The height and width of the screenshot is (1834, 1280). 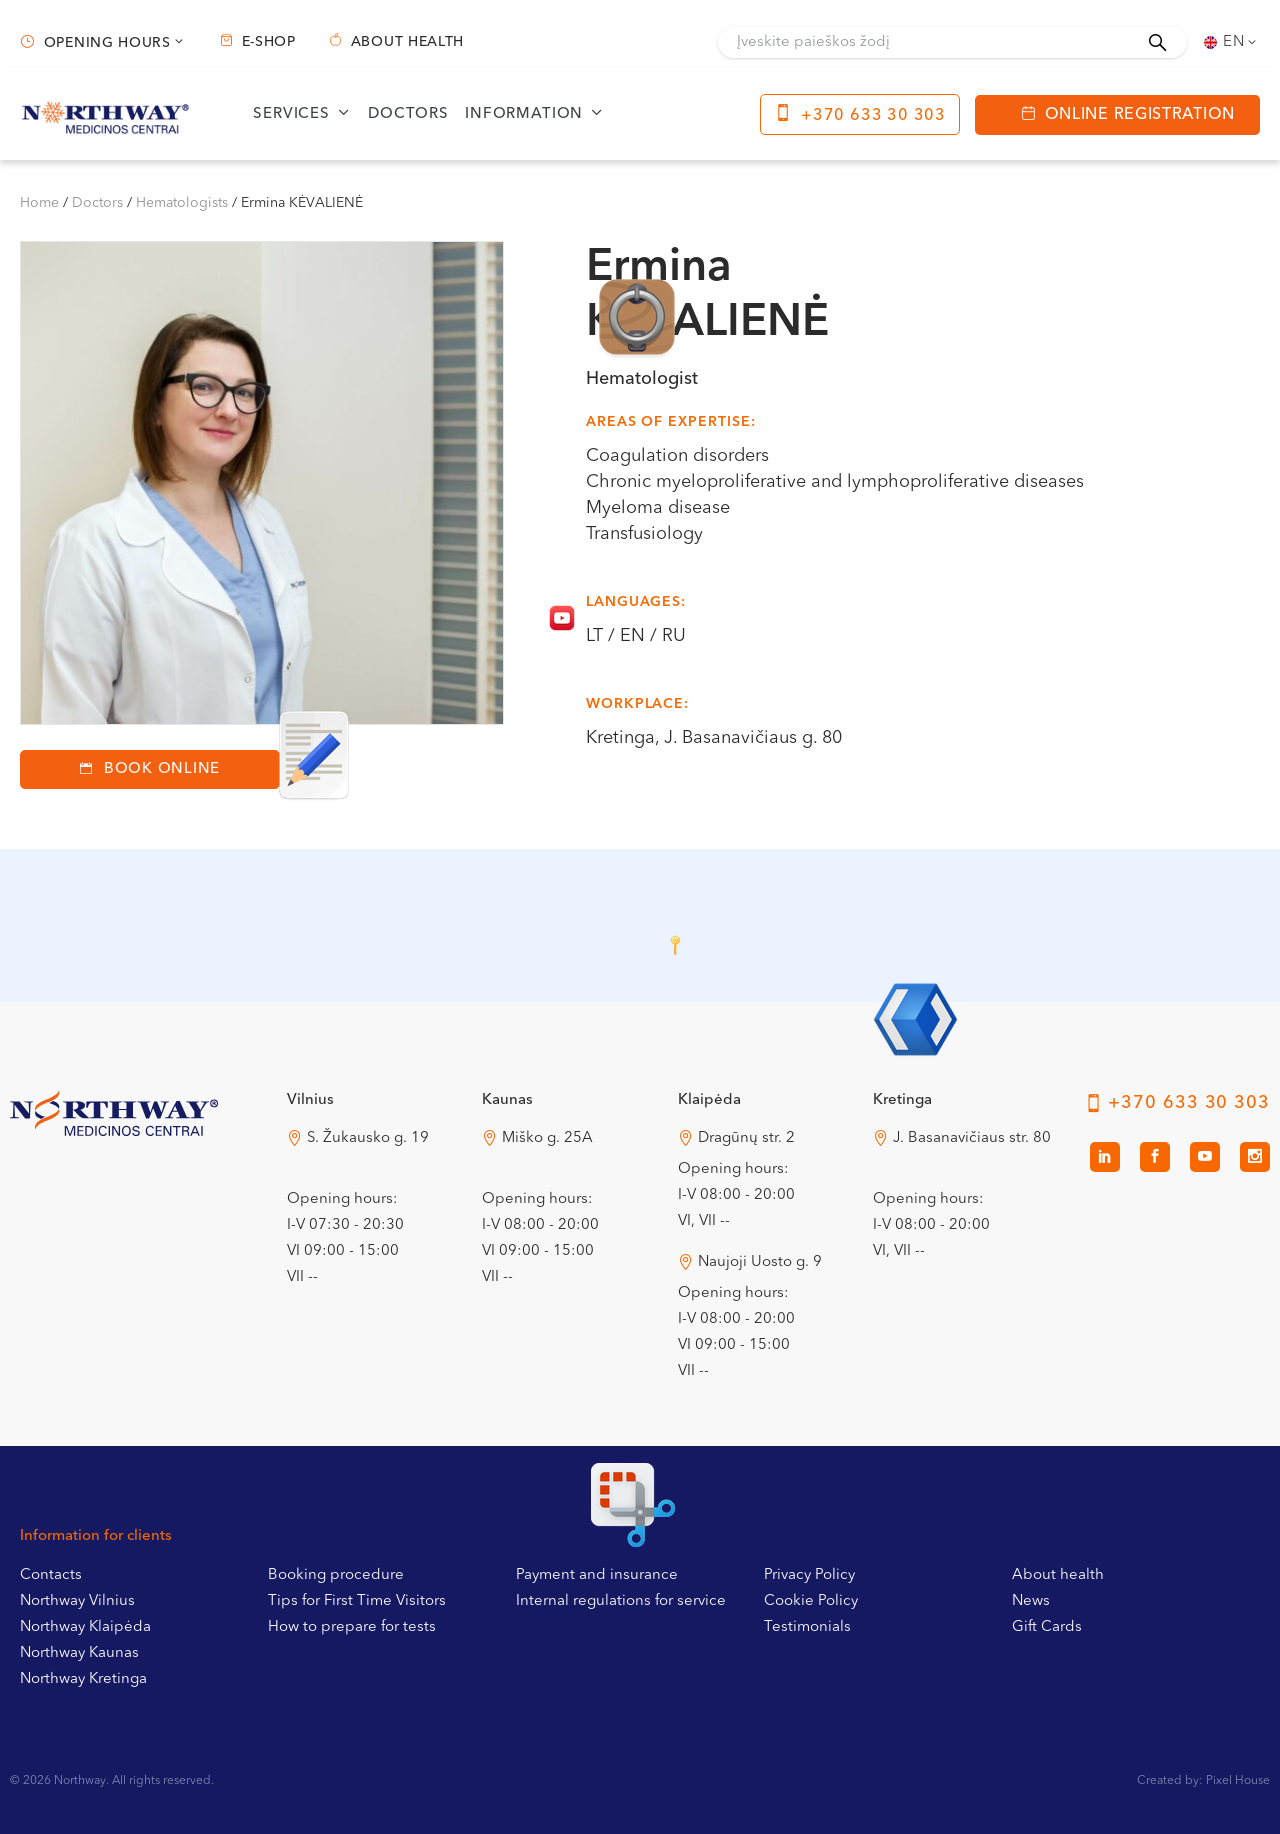 What do you see at coordinates (562, 618) in the screenshot?
I see `open the YouTube app` at bounding box center [562, 618].